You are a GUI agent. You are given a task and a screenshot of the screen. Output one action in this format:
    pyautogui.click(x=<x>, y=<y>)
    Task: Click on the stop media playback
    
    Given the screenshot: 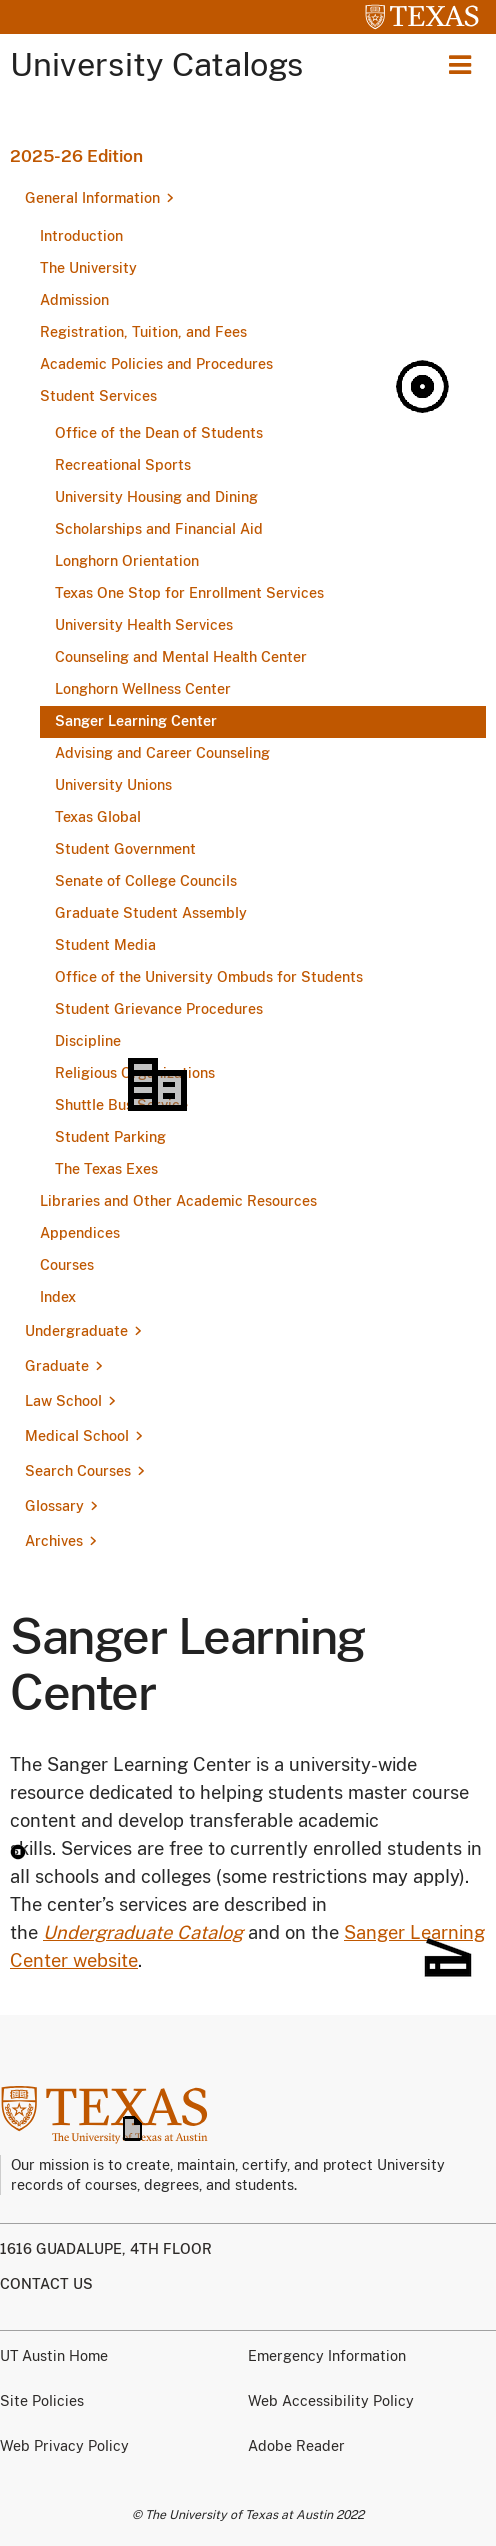 What is the action you would take?
    pyautogui.click(x=18, y=1852)
    